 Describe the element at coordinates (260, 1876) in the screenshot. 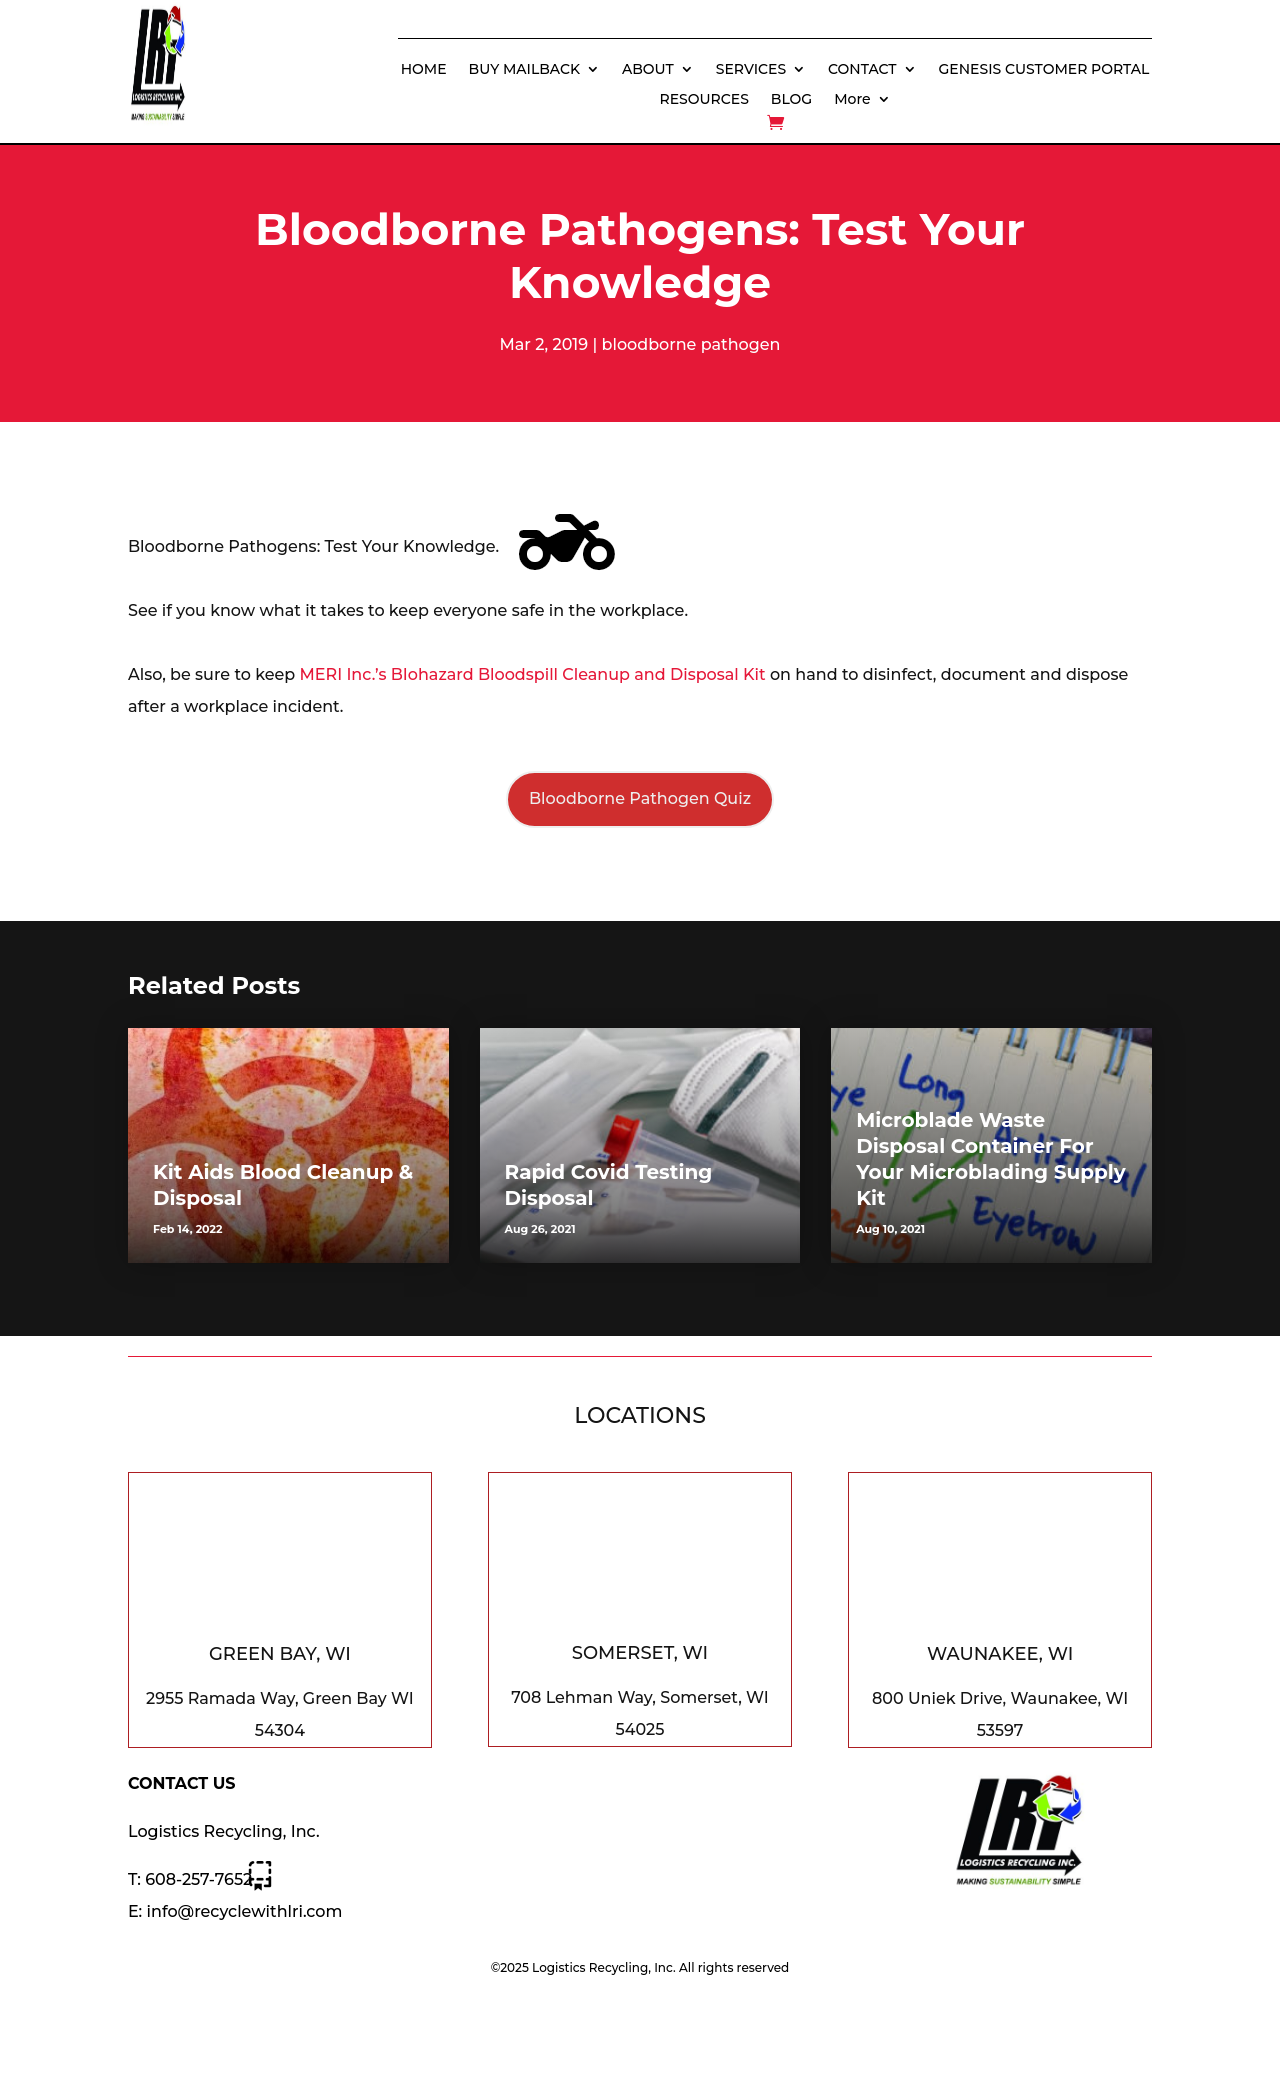

I see `create a new repository from template` at that location.